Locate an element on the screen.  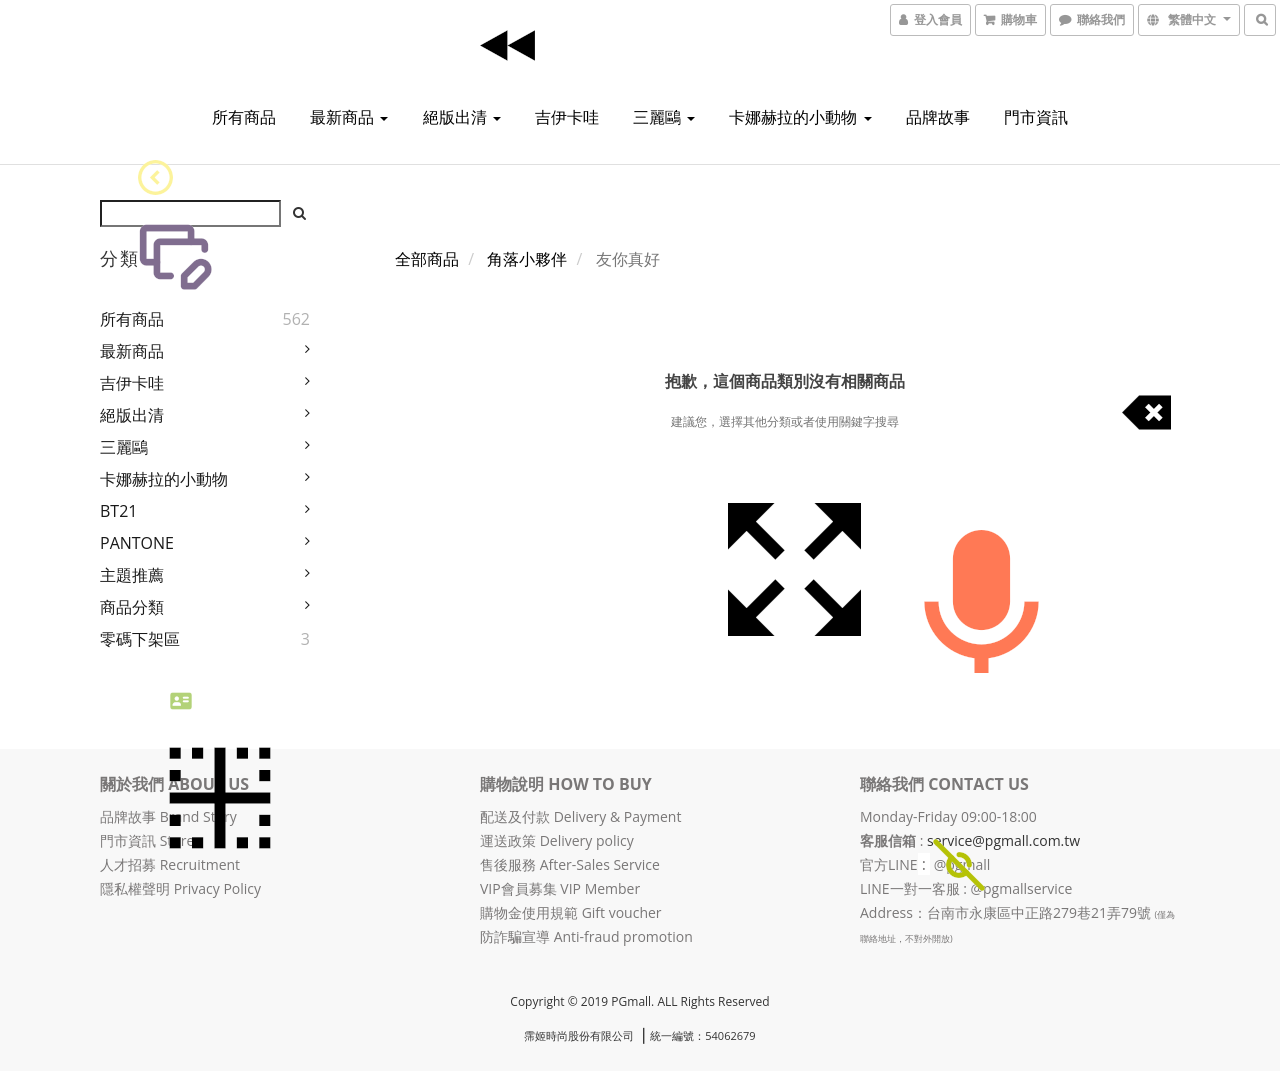
enter fullscreen mode is located at coordinates (794, 569).